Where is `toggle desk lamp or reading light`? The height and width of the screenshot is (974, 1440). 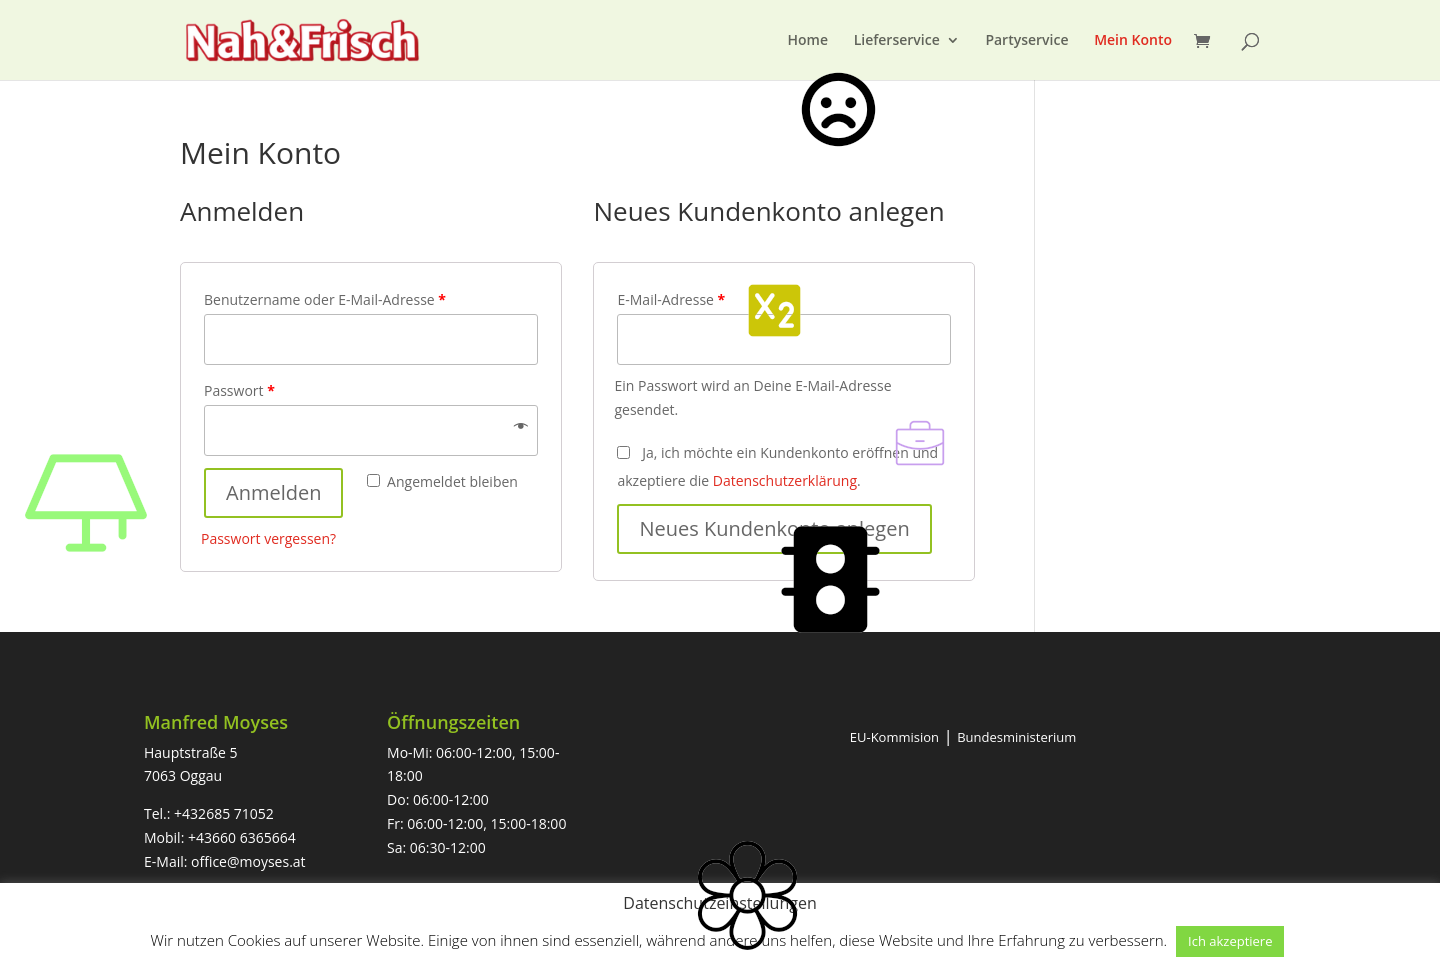
toggle desk lamp or reading light is located at coordinates (86, 503).